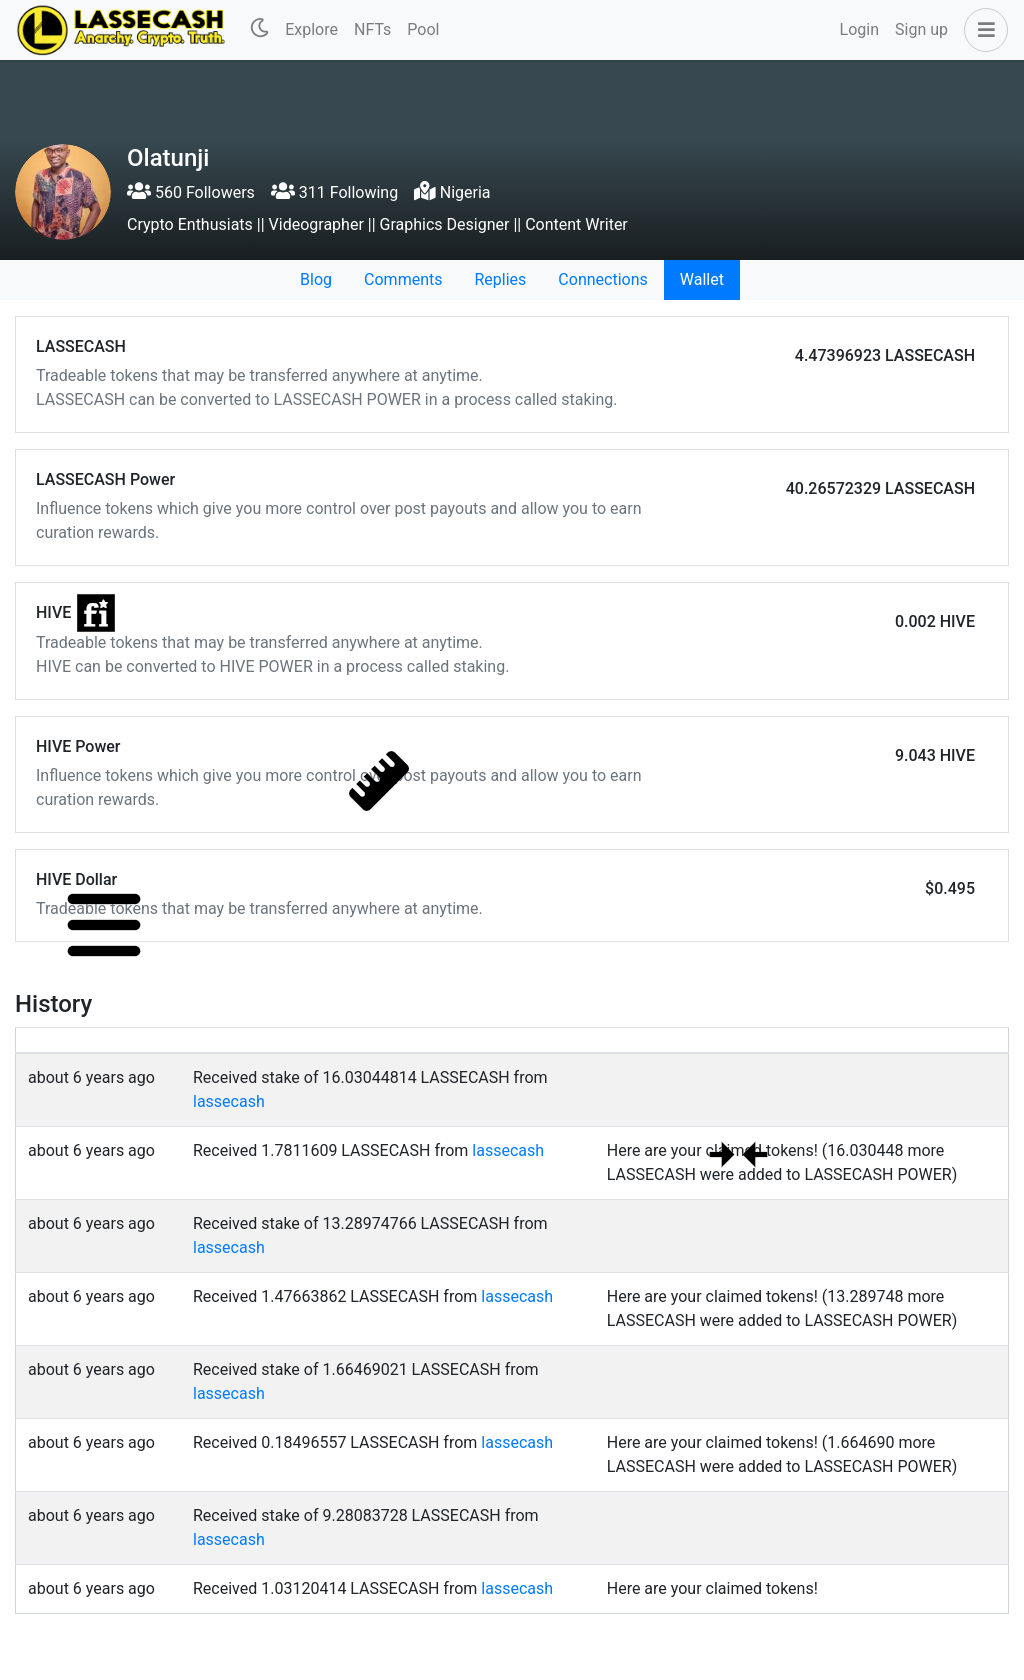 The width and height of the screenshot is (1024, 1680). What do you see at coordinates (104, 925) in the screenshot?
I see `open navigation menu` at bounding box center [104, 925].